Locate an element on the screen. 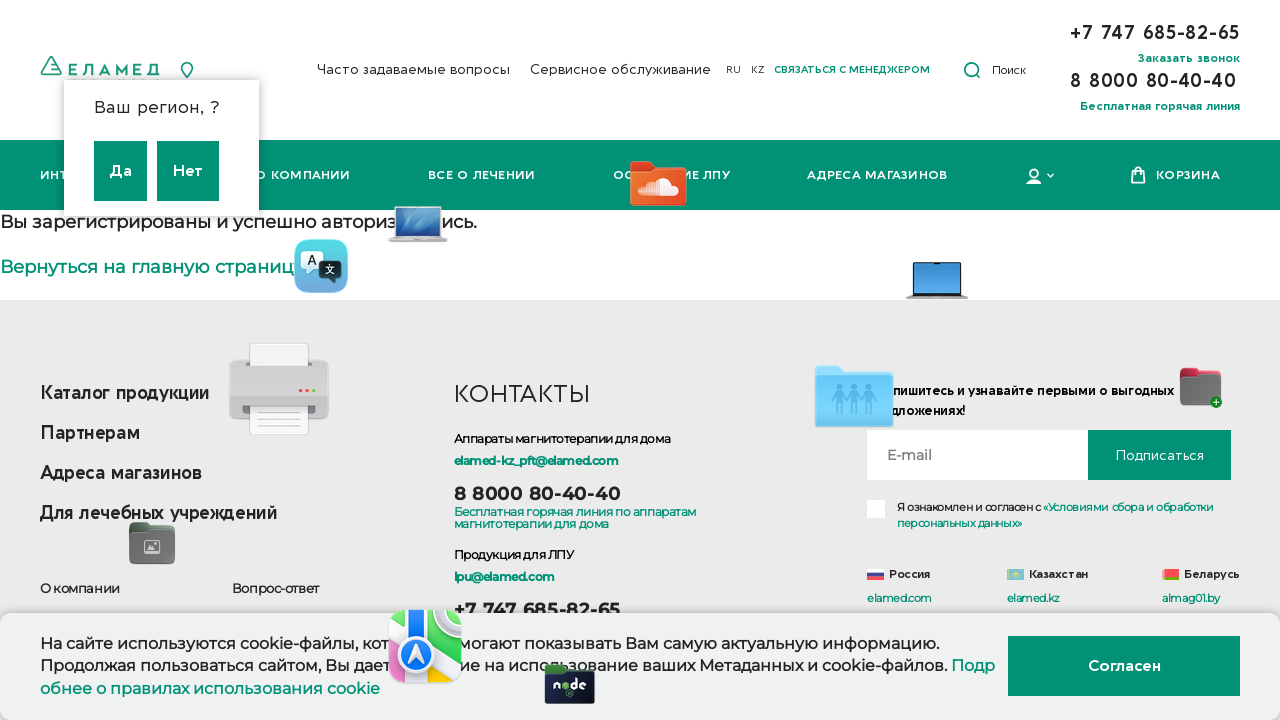 This screenshot has height=720, width=1280. open apple maps application is located at coordinates (425, 646).